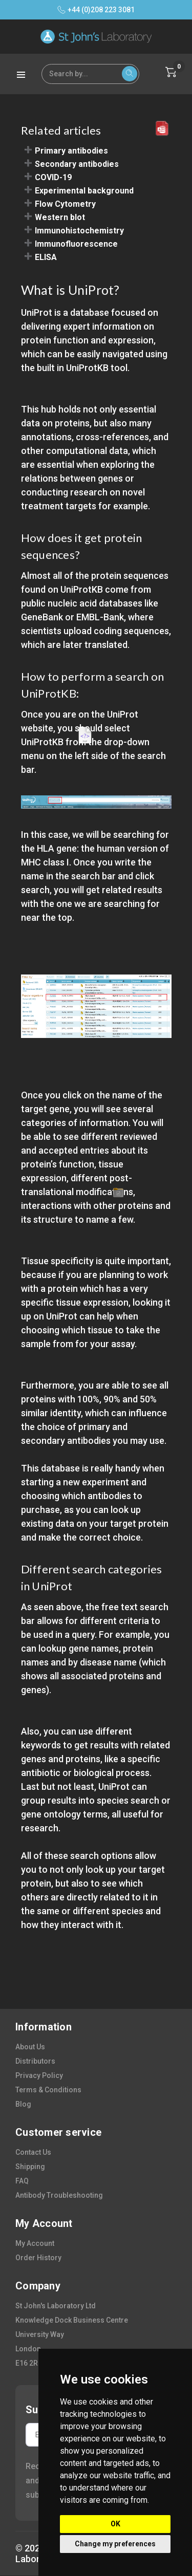 The image size is (192, 2576). What do you see at coordinates (118, 1193) in the screenshot?
I see `open your documents folder` at bounding box center [118, 1193].